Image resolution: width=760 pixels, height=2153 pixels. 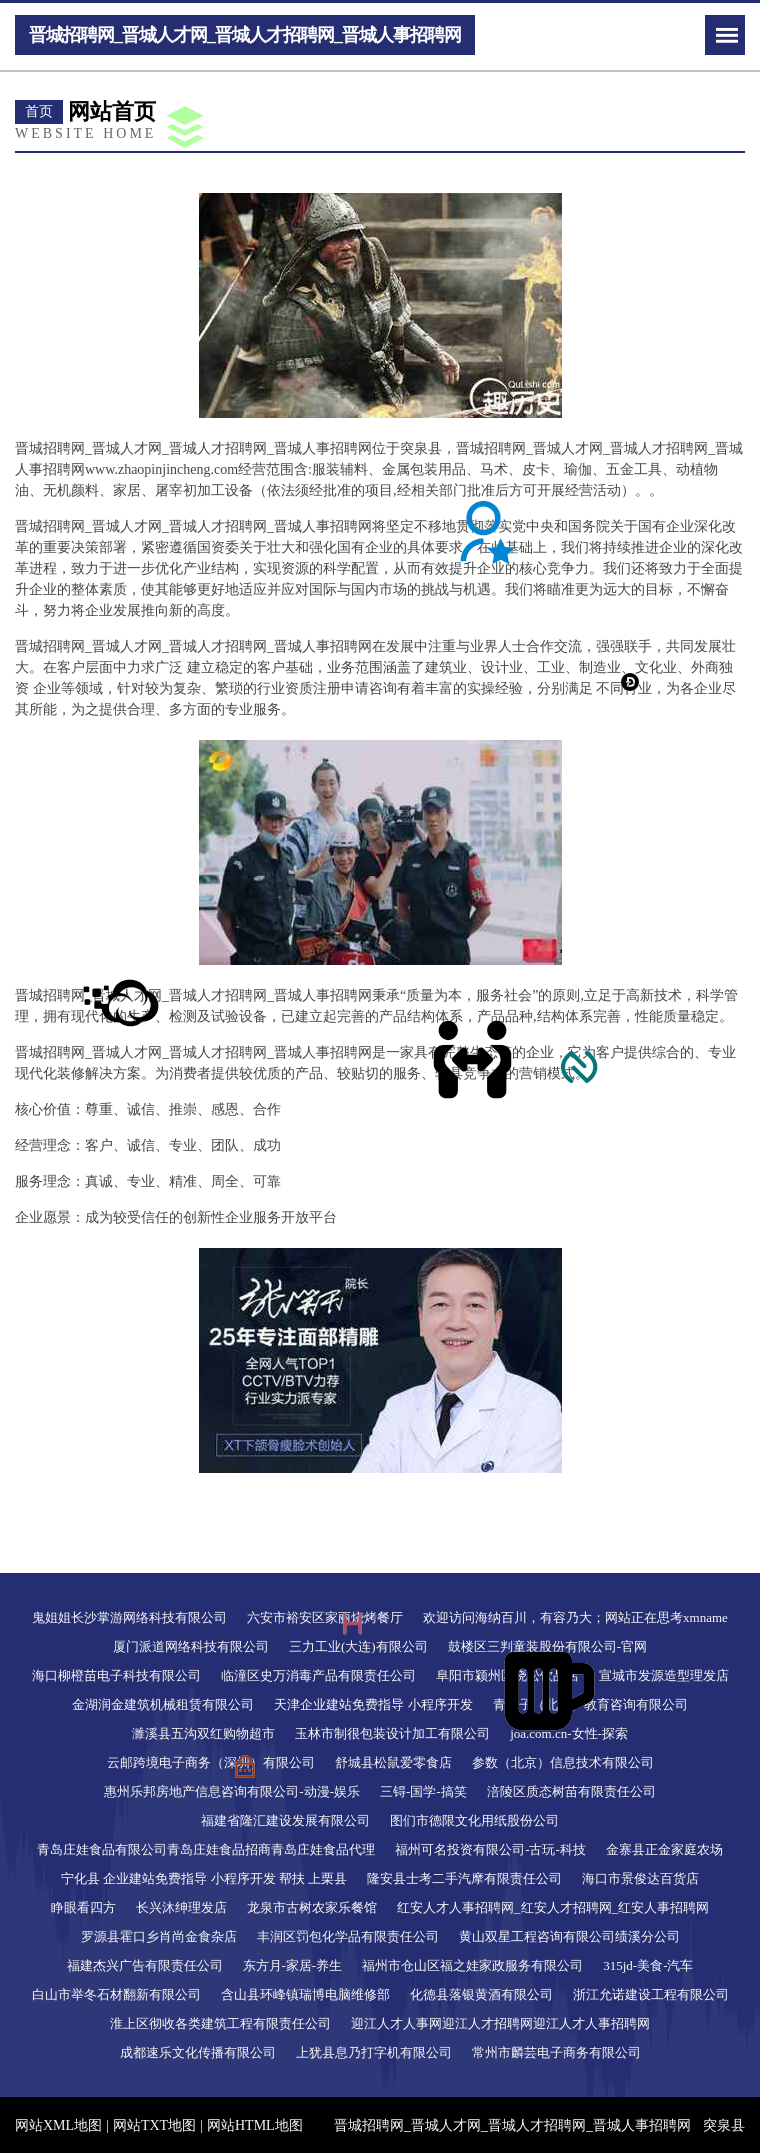 What do you see at coordinates (245, 1767) in the screenshot?
I see `enter password to unlock` at bounding box center [245, 1767].